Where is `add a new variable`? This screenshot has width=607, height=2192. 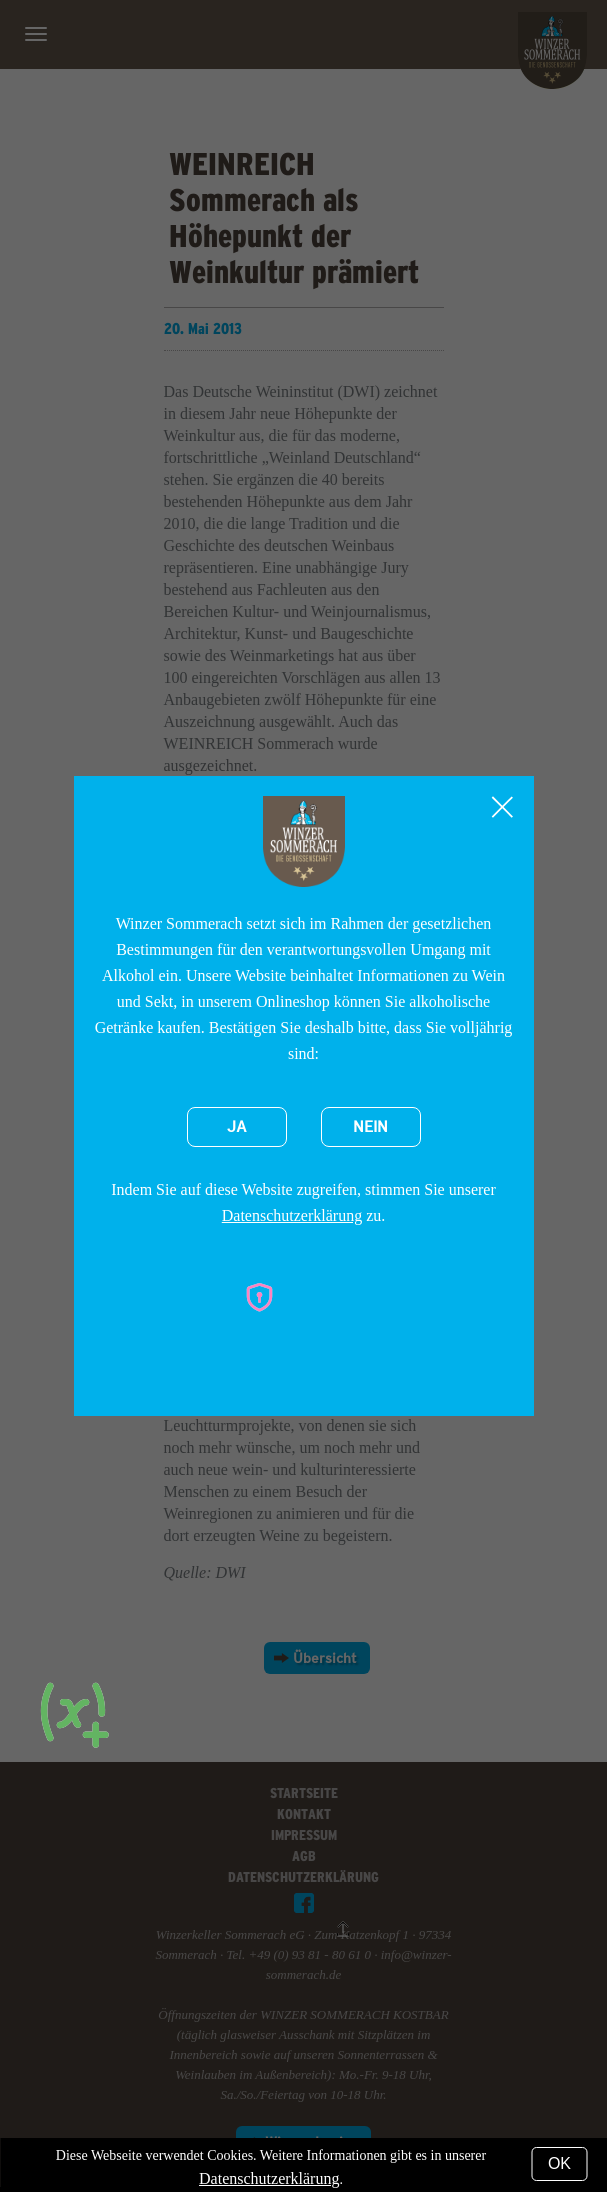 add a new variable is located at coordinates (73, 1712).